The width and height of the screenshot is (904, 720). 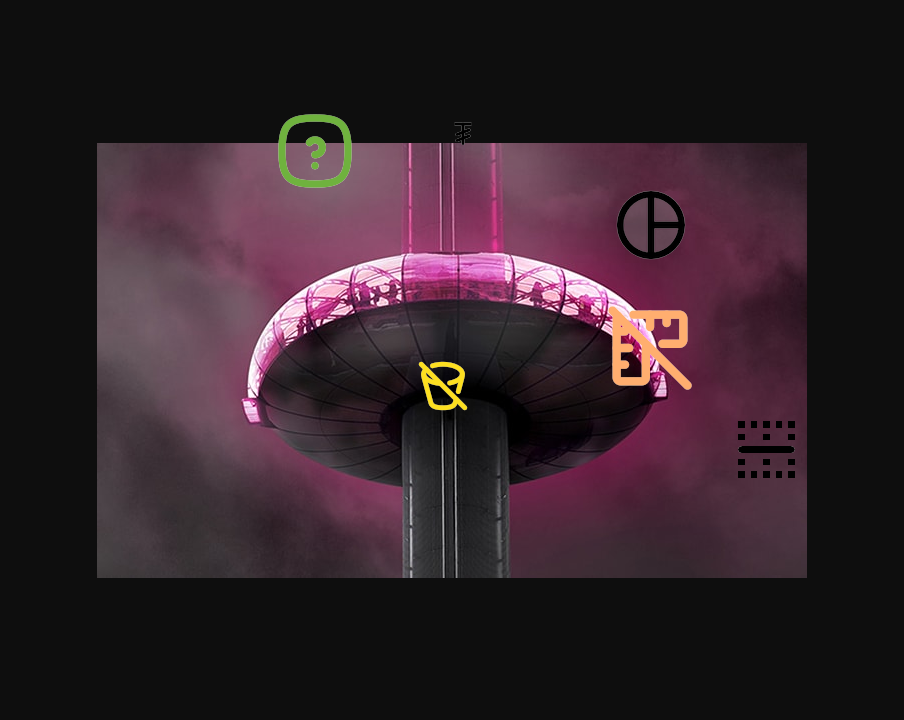 I want to click on view data breakdown or statistics, so click(x=651, y=225).